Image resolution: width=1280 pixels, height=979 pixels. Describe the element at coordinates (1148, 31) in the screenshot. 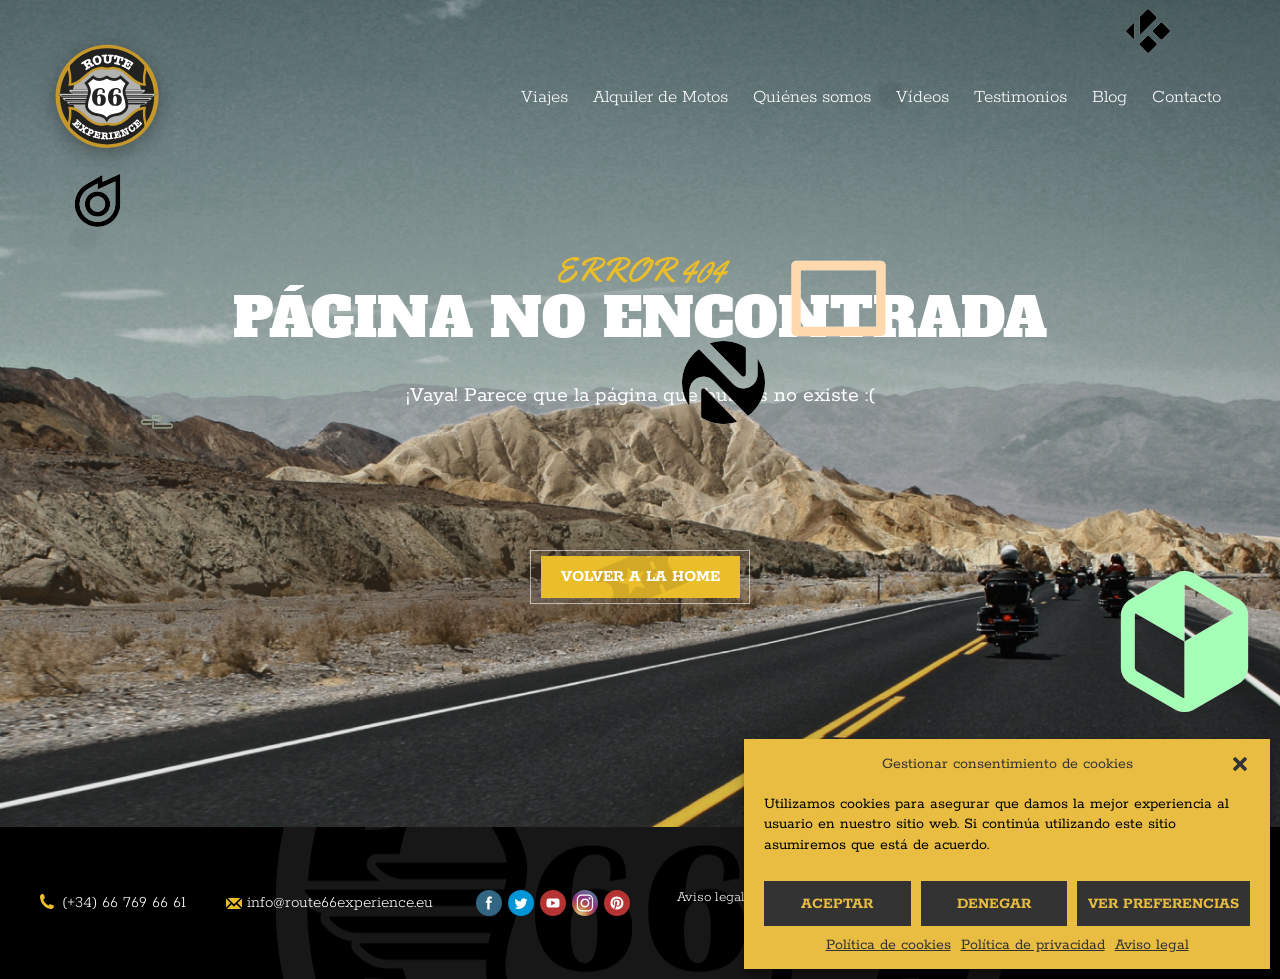

I see `open kodi media center app` at that location.